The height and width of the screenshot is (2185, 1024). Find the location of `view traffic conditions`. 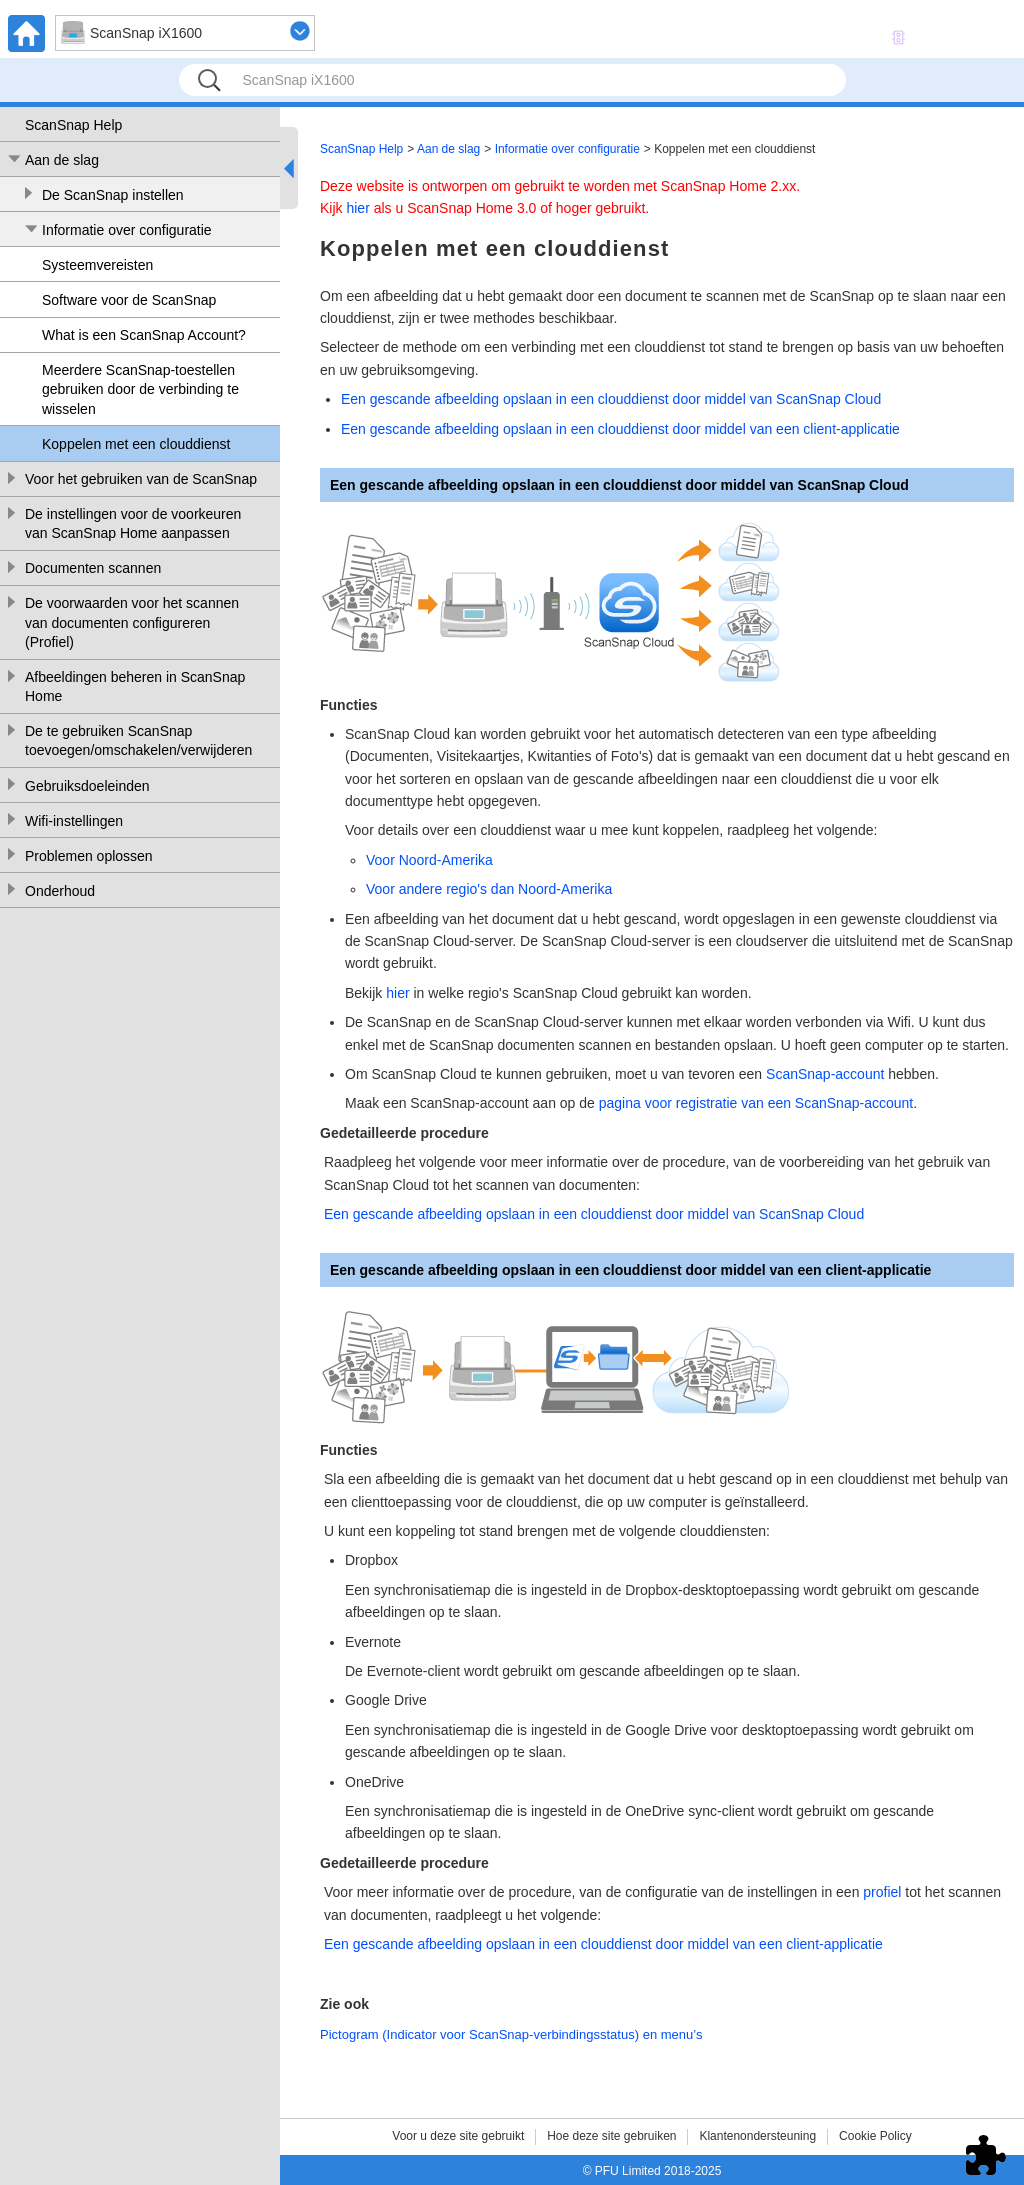

view traffic conditions is located at coordinates (898, 37).